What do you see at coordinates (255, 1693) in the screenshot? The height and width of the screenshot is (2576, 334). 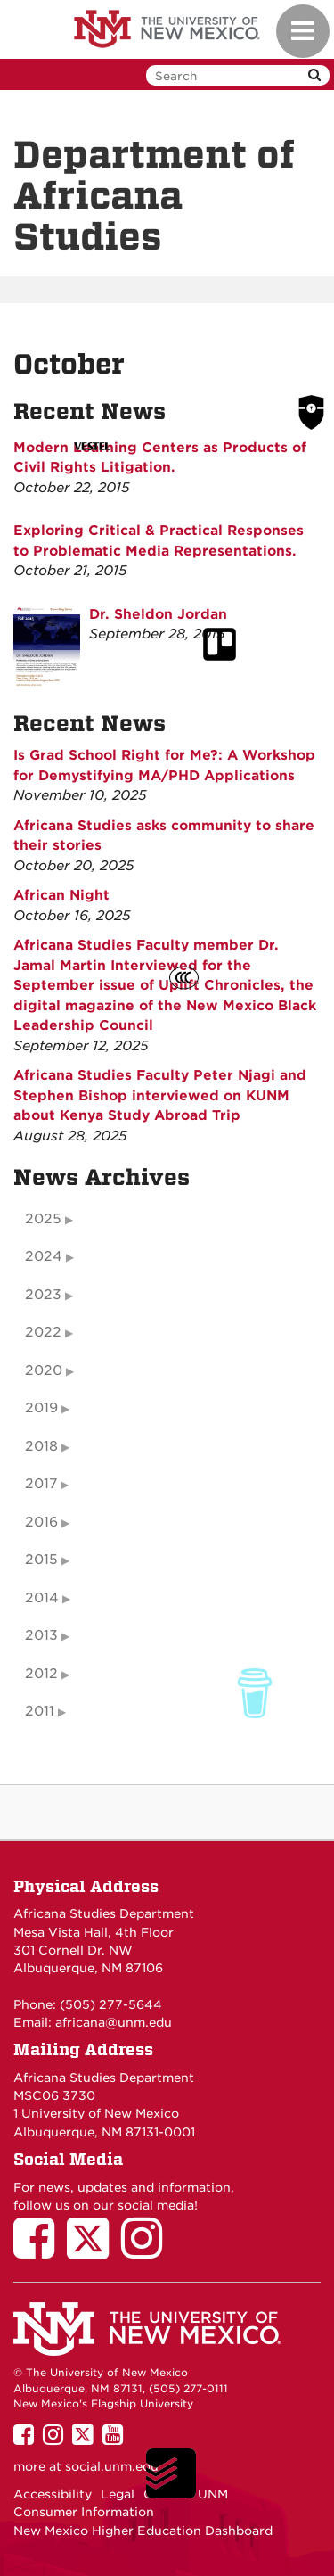 I see `support the creator via Buy Me a Coffee` at bounding box center [255, 1693].